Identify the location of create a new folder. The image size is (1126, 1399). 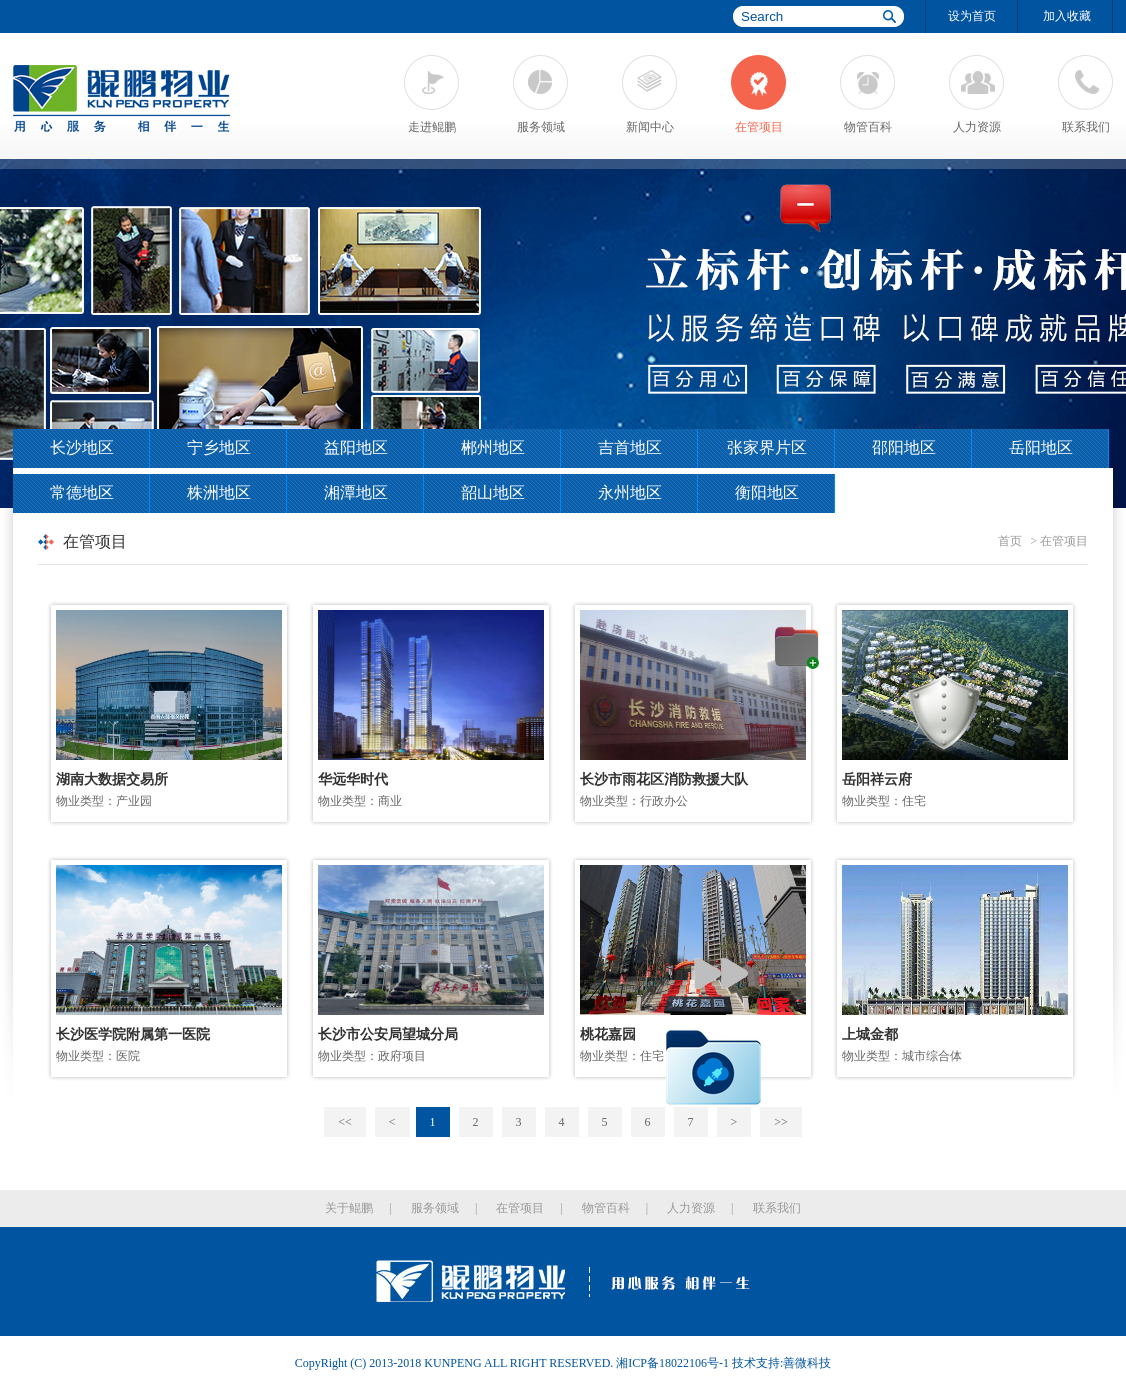
(796, 646).